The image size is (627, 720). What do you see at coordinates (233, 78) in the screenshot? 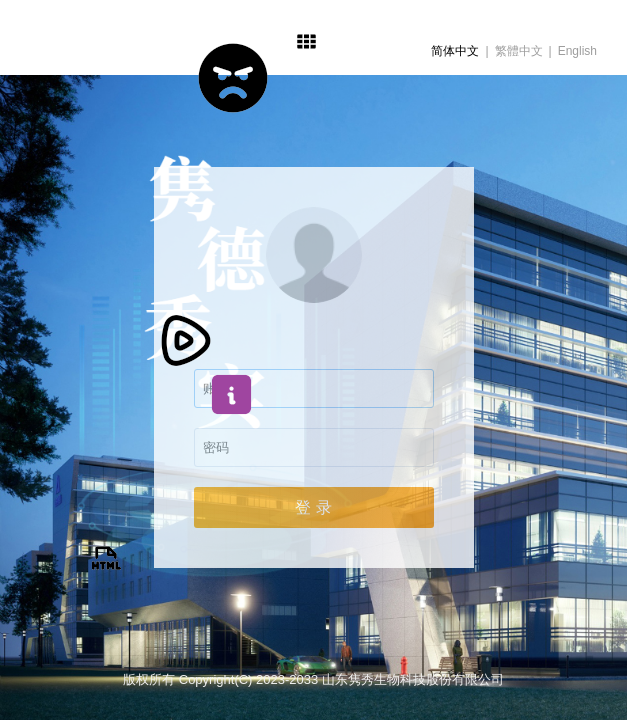
I see `react to a post with anger` at bounding box center [233, 78].